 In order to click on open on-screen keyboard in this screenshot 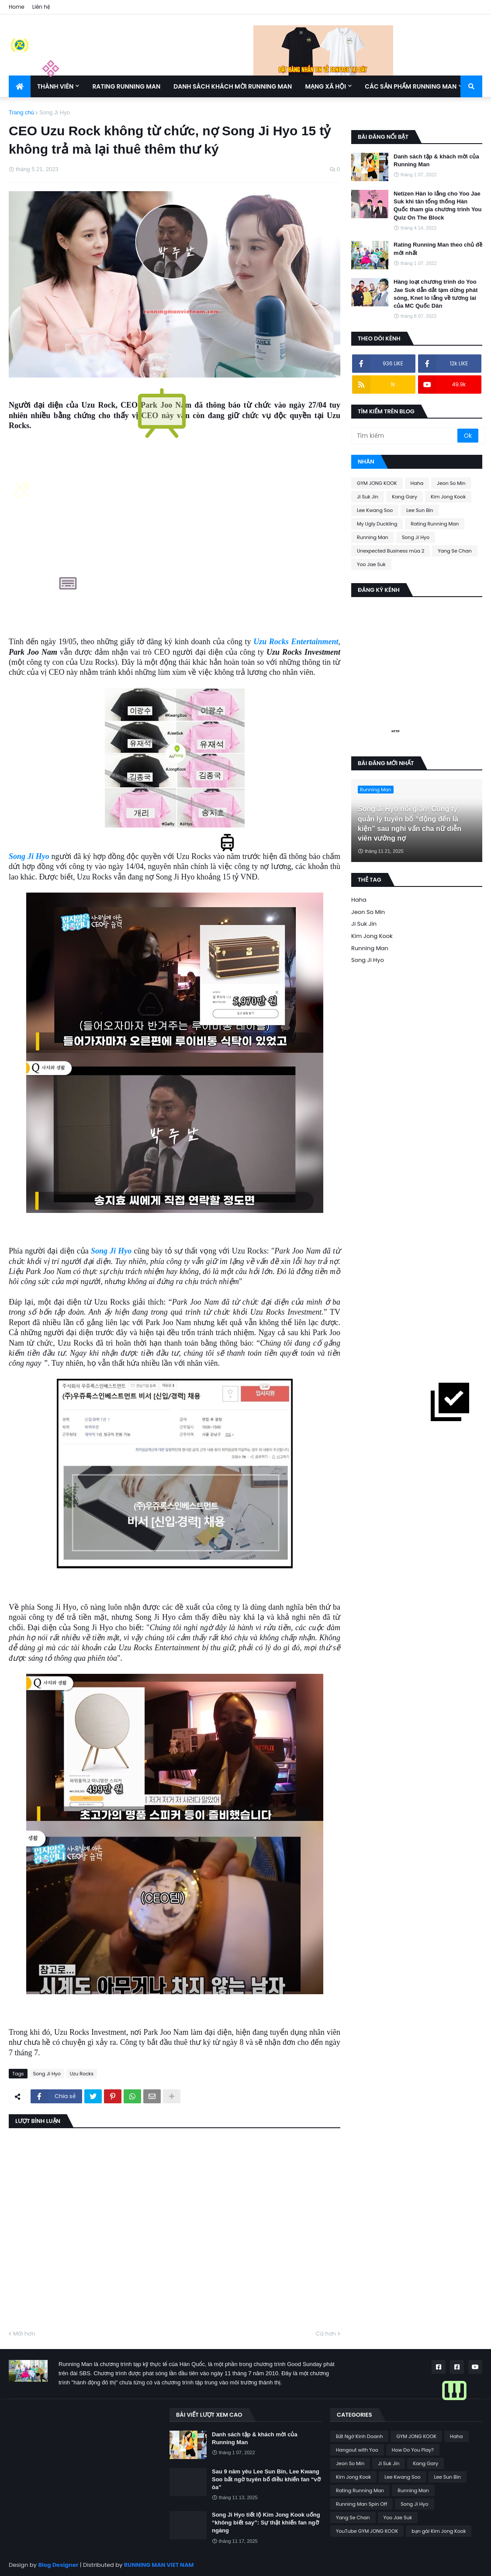, I will do `click(68, 583)`.